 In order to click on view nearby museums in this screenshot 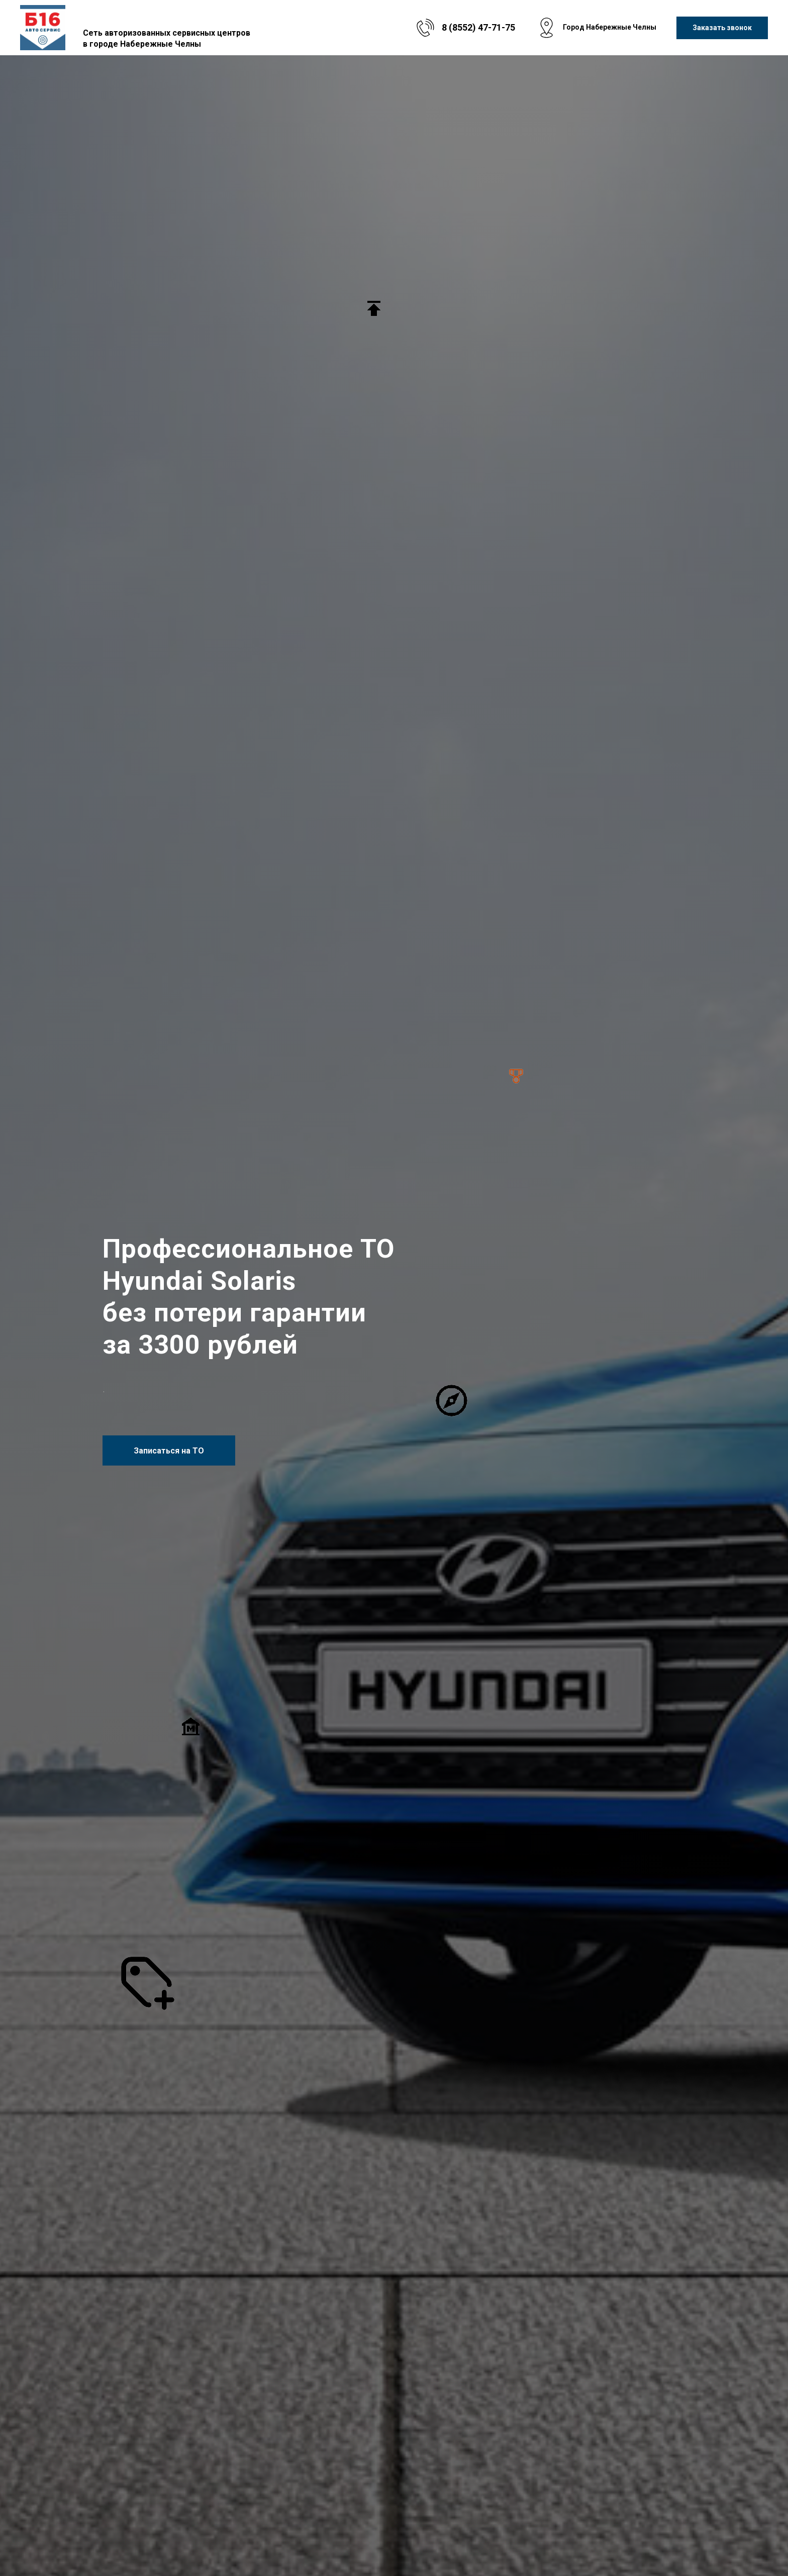, I will do `click(190, 1726)`.